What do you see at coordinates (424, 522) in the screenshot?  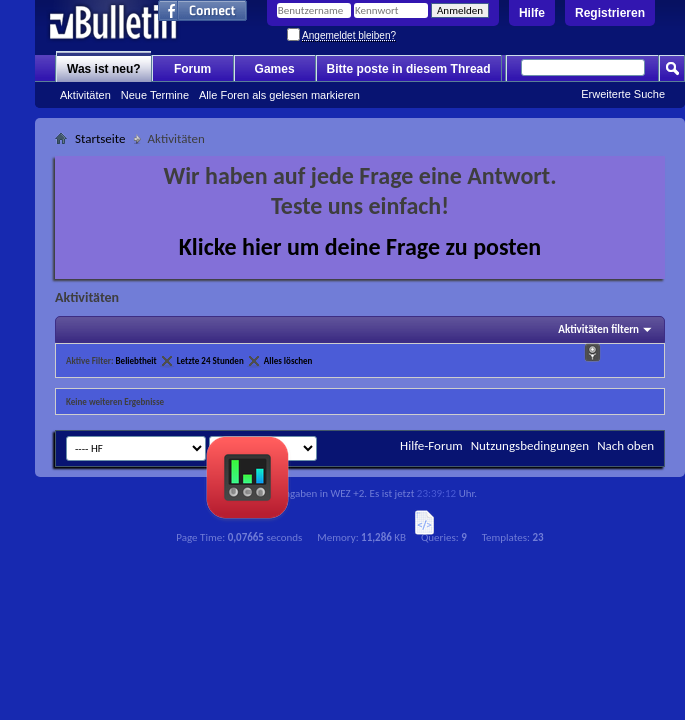 I see `an html template file` at bounding box center [424, 522].